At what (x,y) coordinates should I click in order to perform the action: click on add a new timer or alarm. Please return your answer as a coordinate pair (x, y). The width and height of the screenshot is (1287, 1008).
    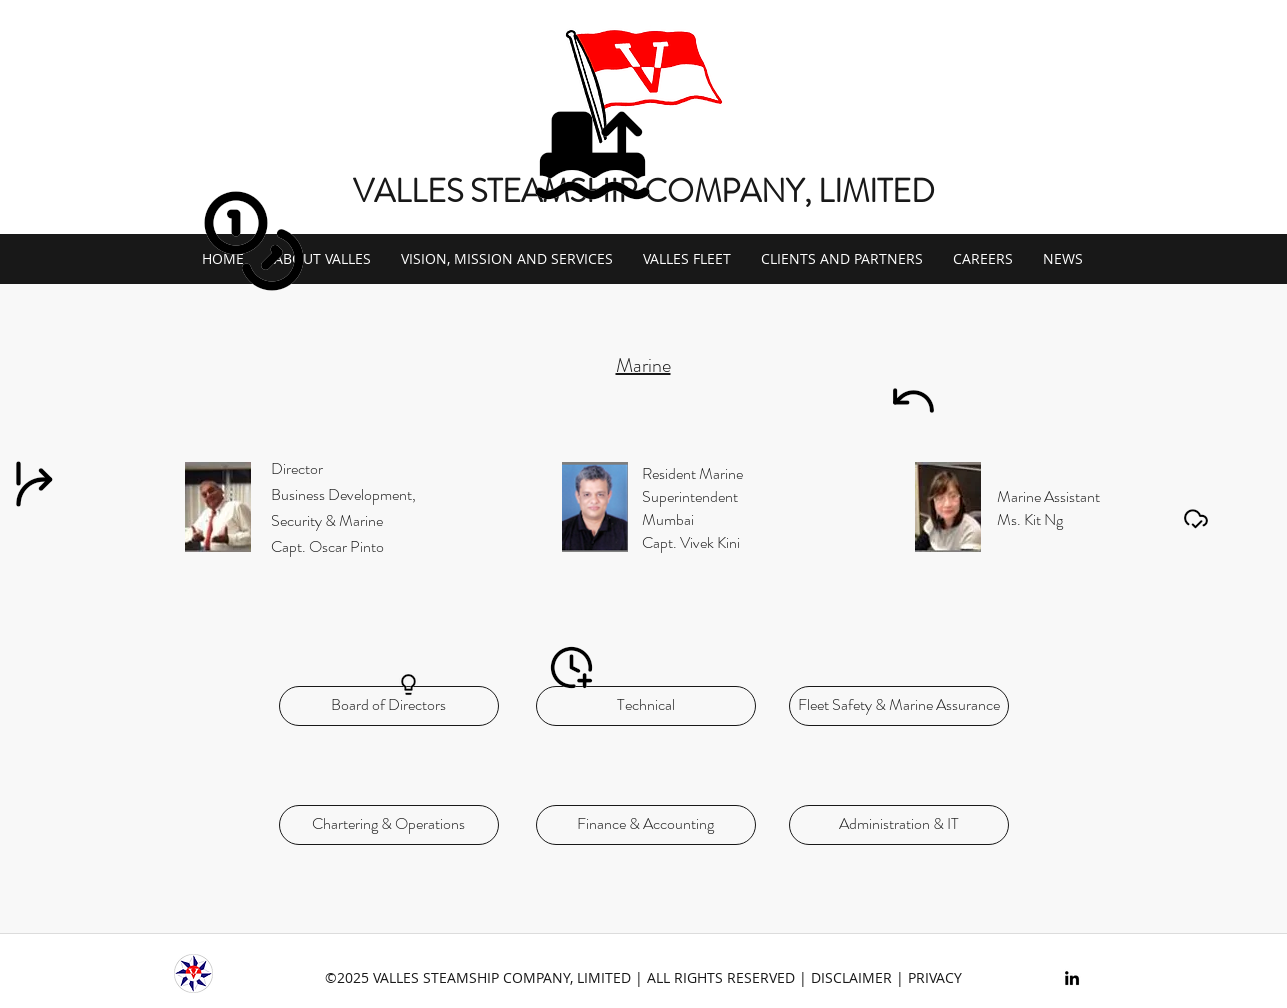
    Looking at the image, I should click on (571, 667).